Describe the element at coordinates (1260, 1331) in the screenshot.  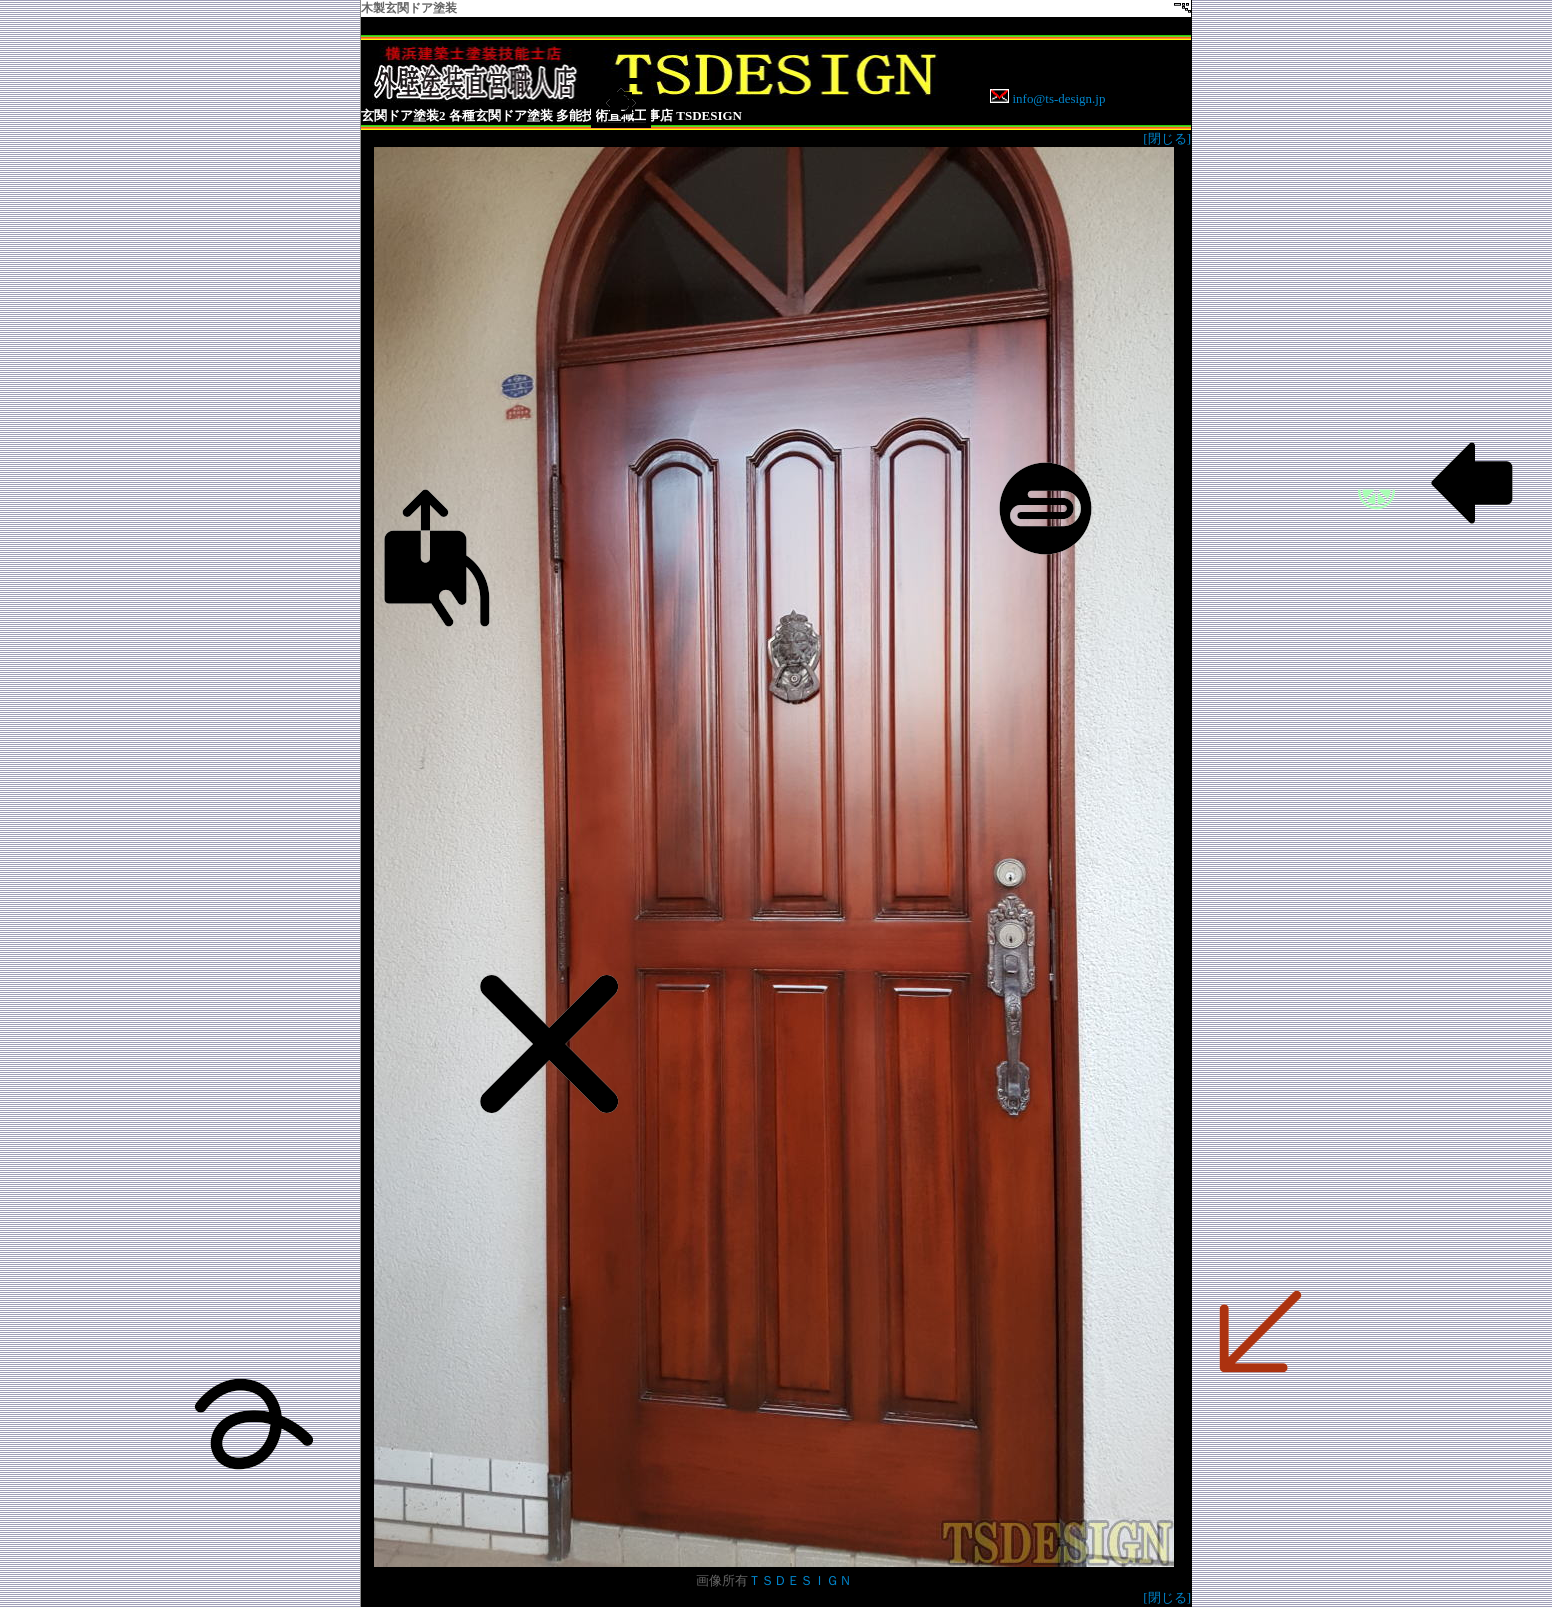
I see `navigate to the bottom-left or previous section` at that location.